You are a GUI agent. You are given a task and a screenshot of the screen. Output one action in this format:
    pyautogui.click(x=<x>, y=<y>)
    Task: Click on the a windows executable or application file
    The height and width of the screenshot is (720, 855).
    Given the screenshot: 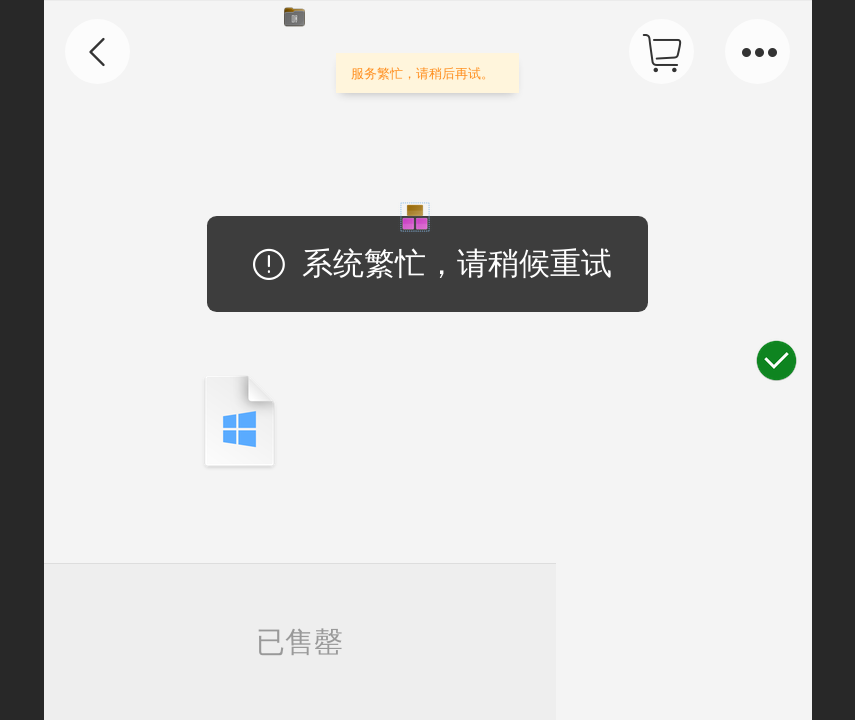 What is the action you would take?
    pyautogui.click(x=239, y=422)
    